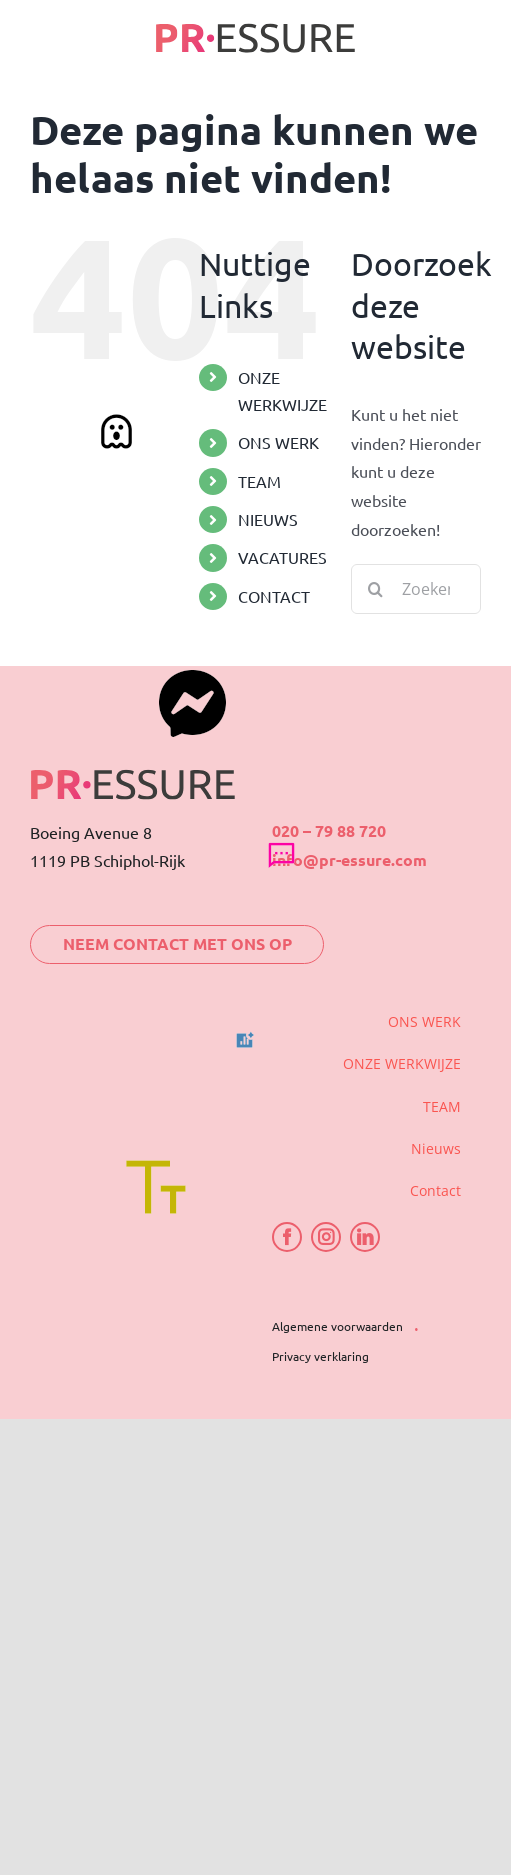 This screenshot has width=511, height=1875. I want to click on open Facebook Messenger app, so click(192, 703).